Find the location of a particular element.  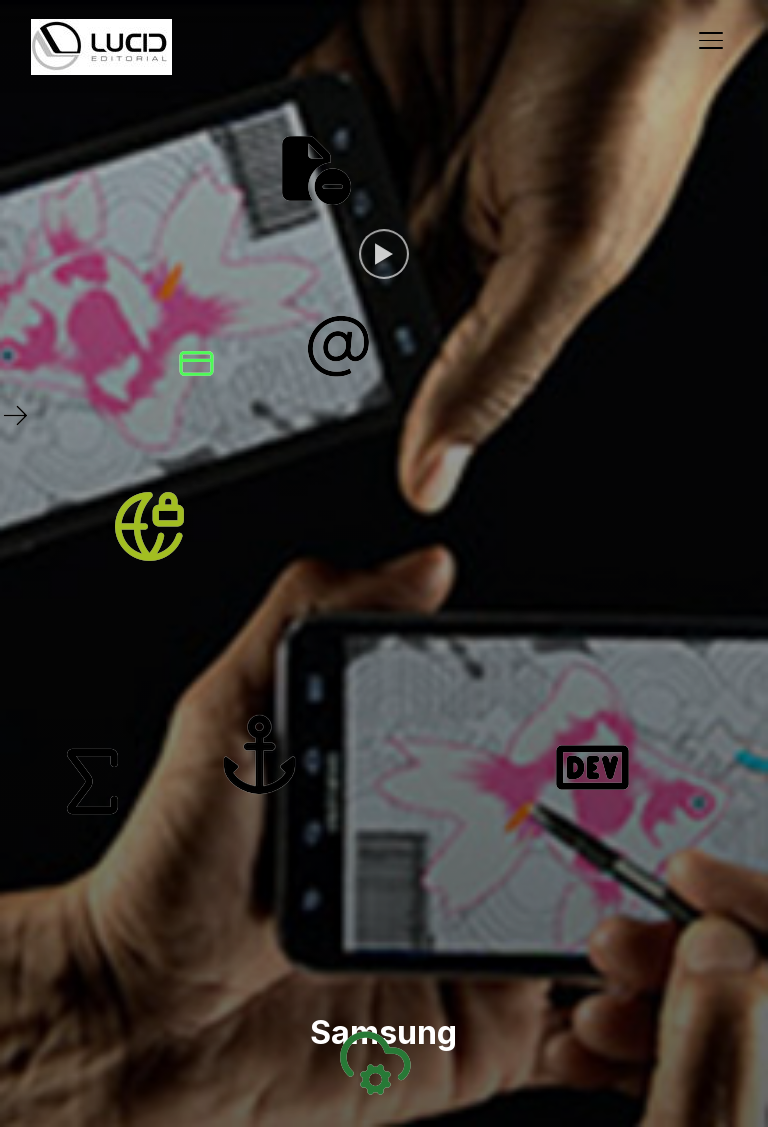

manage payment methods is located at coordinates (196, 363).